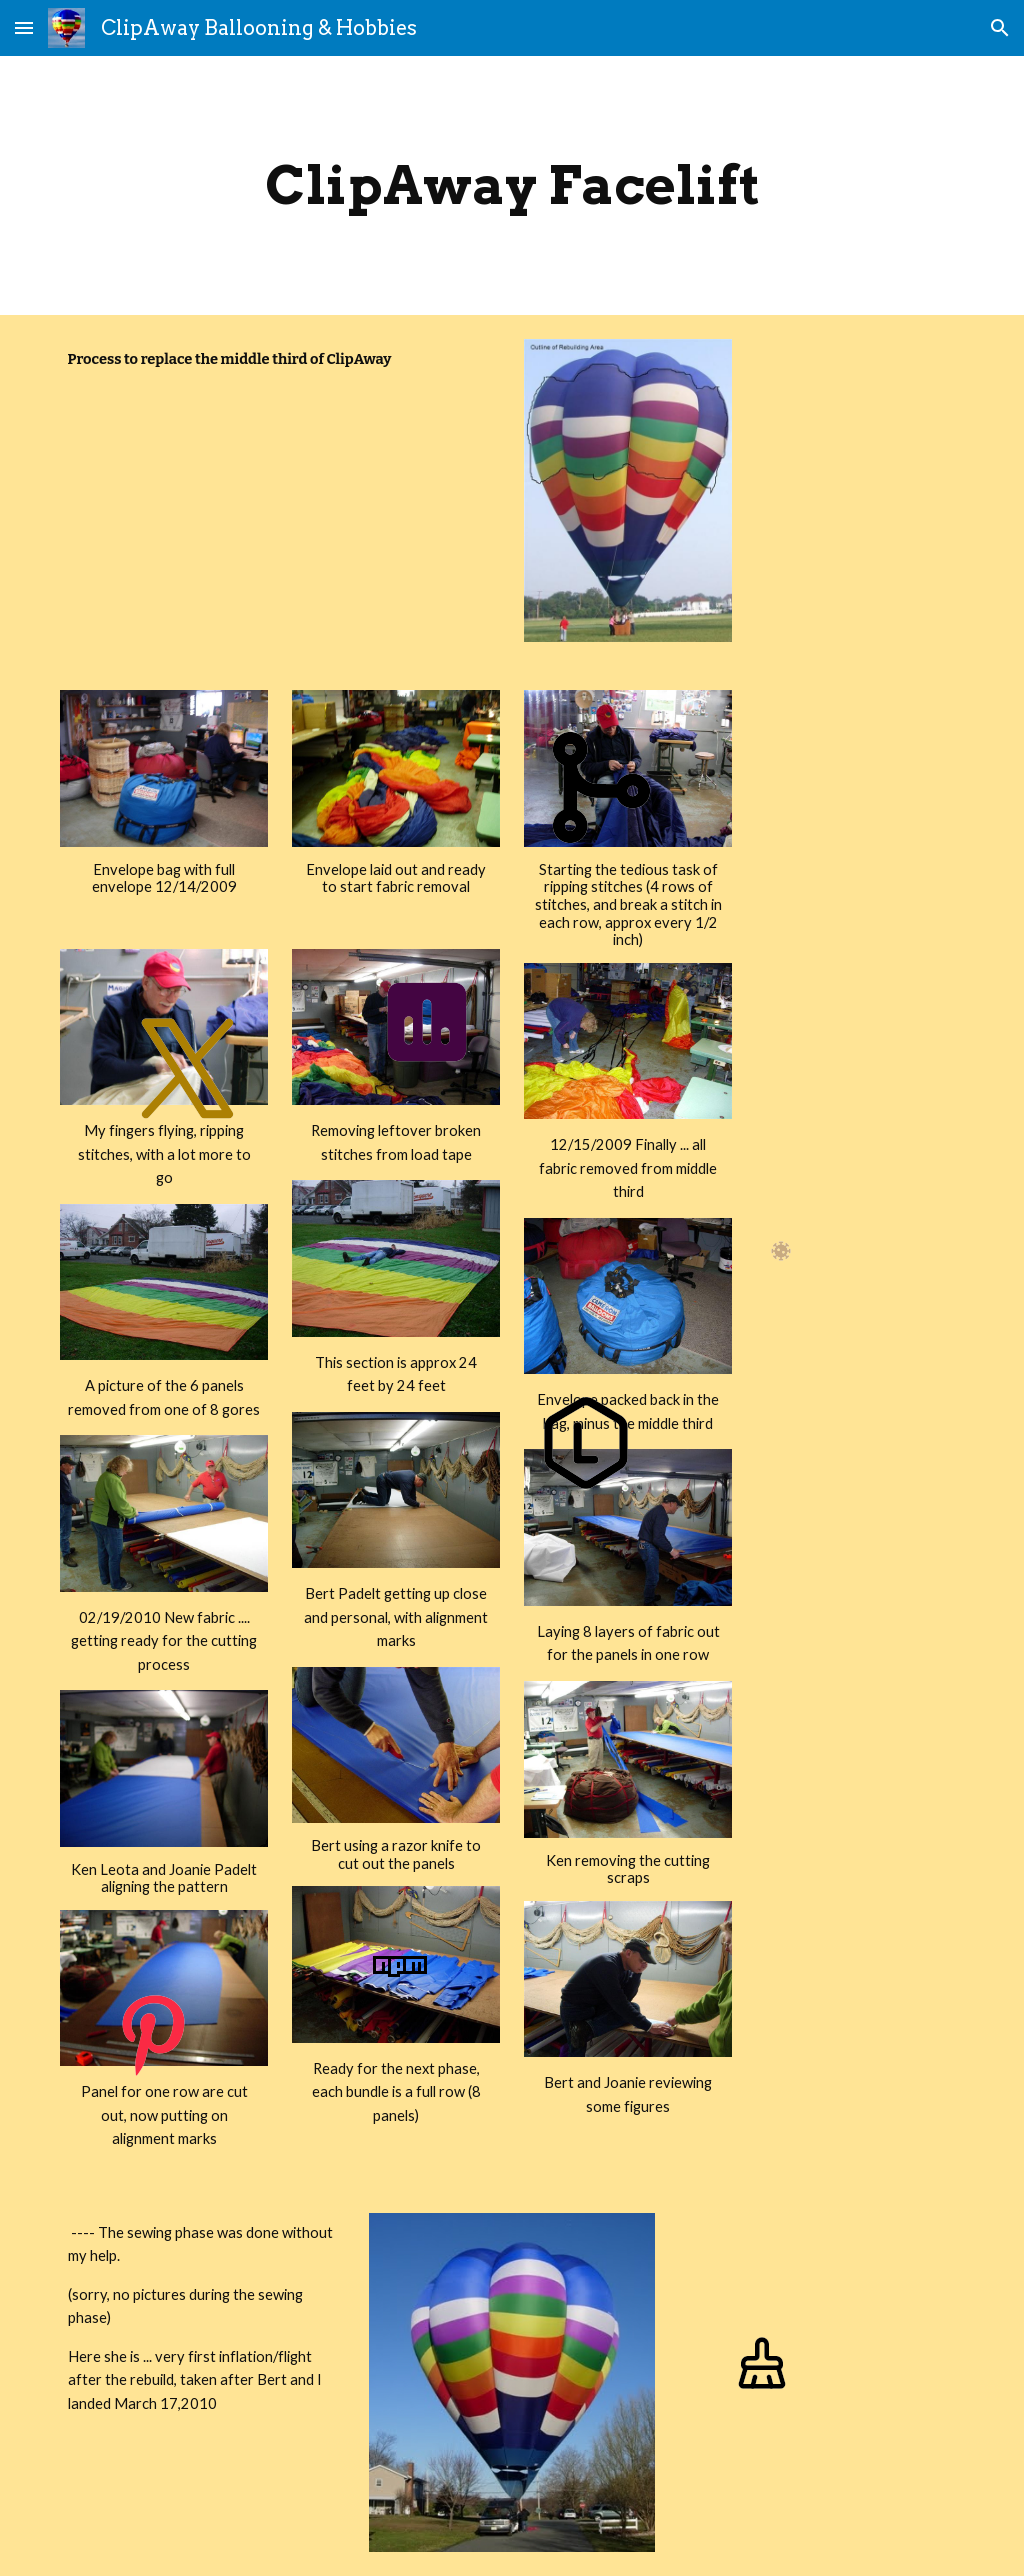  I want to click on npm package manager logo, so click(400, 1965).